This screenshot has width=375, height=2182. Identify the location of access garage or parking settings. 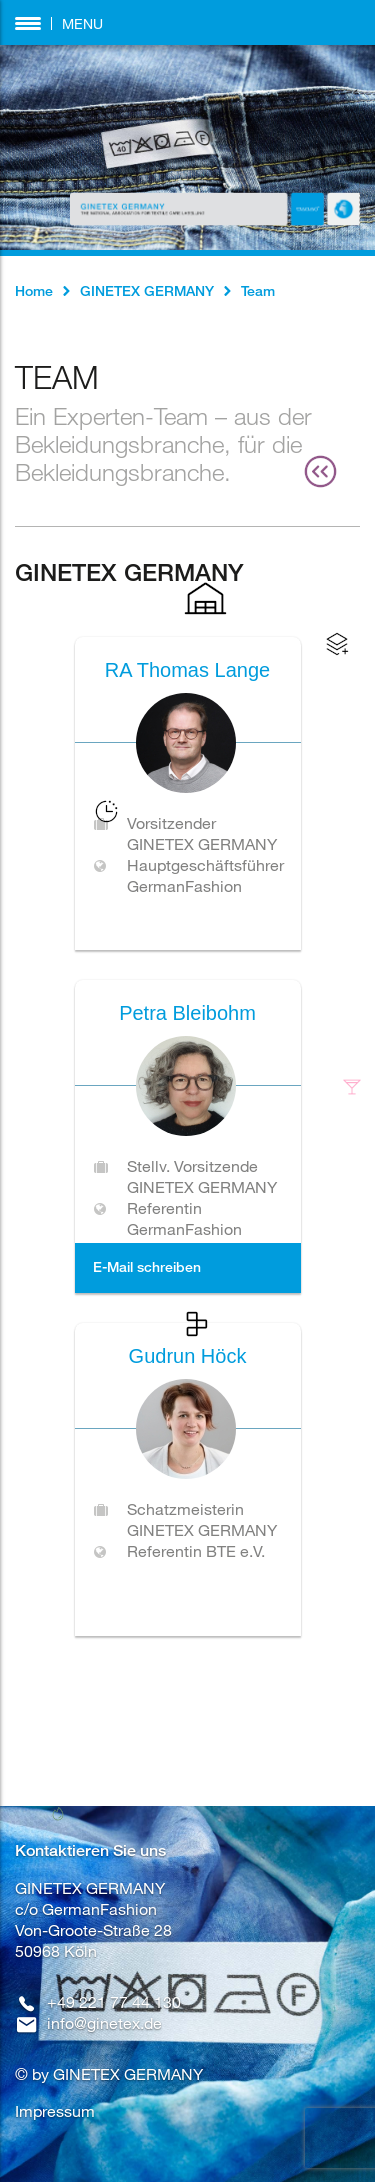
(205, 600).